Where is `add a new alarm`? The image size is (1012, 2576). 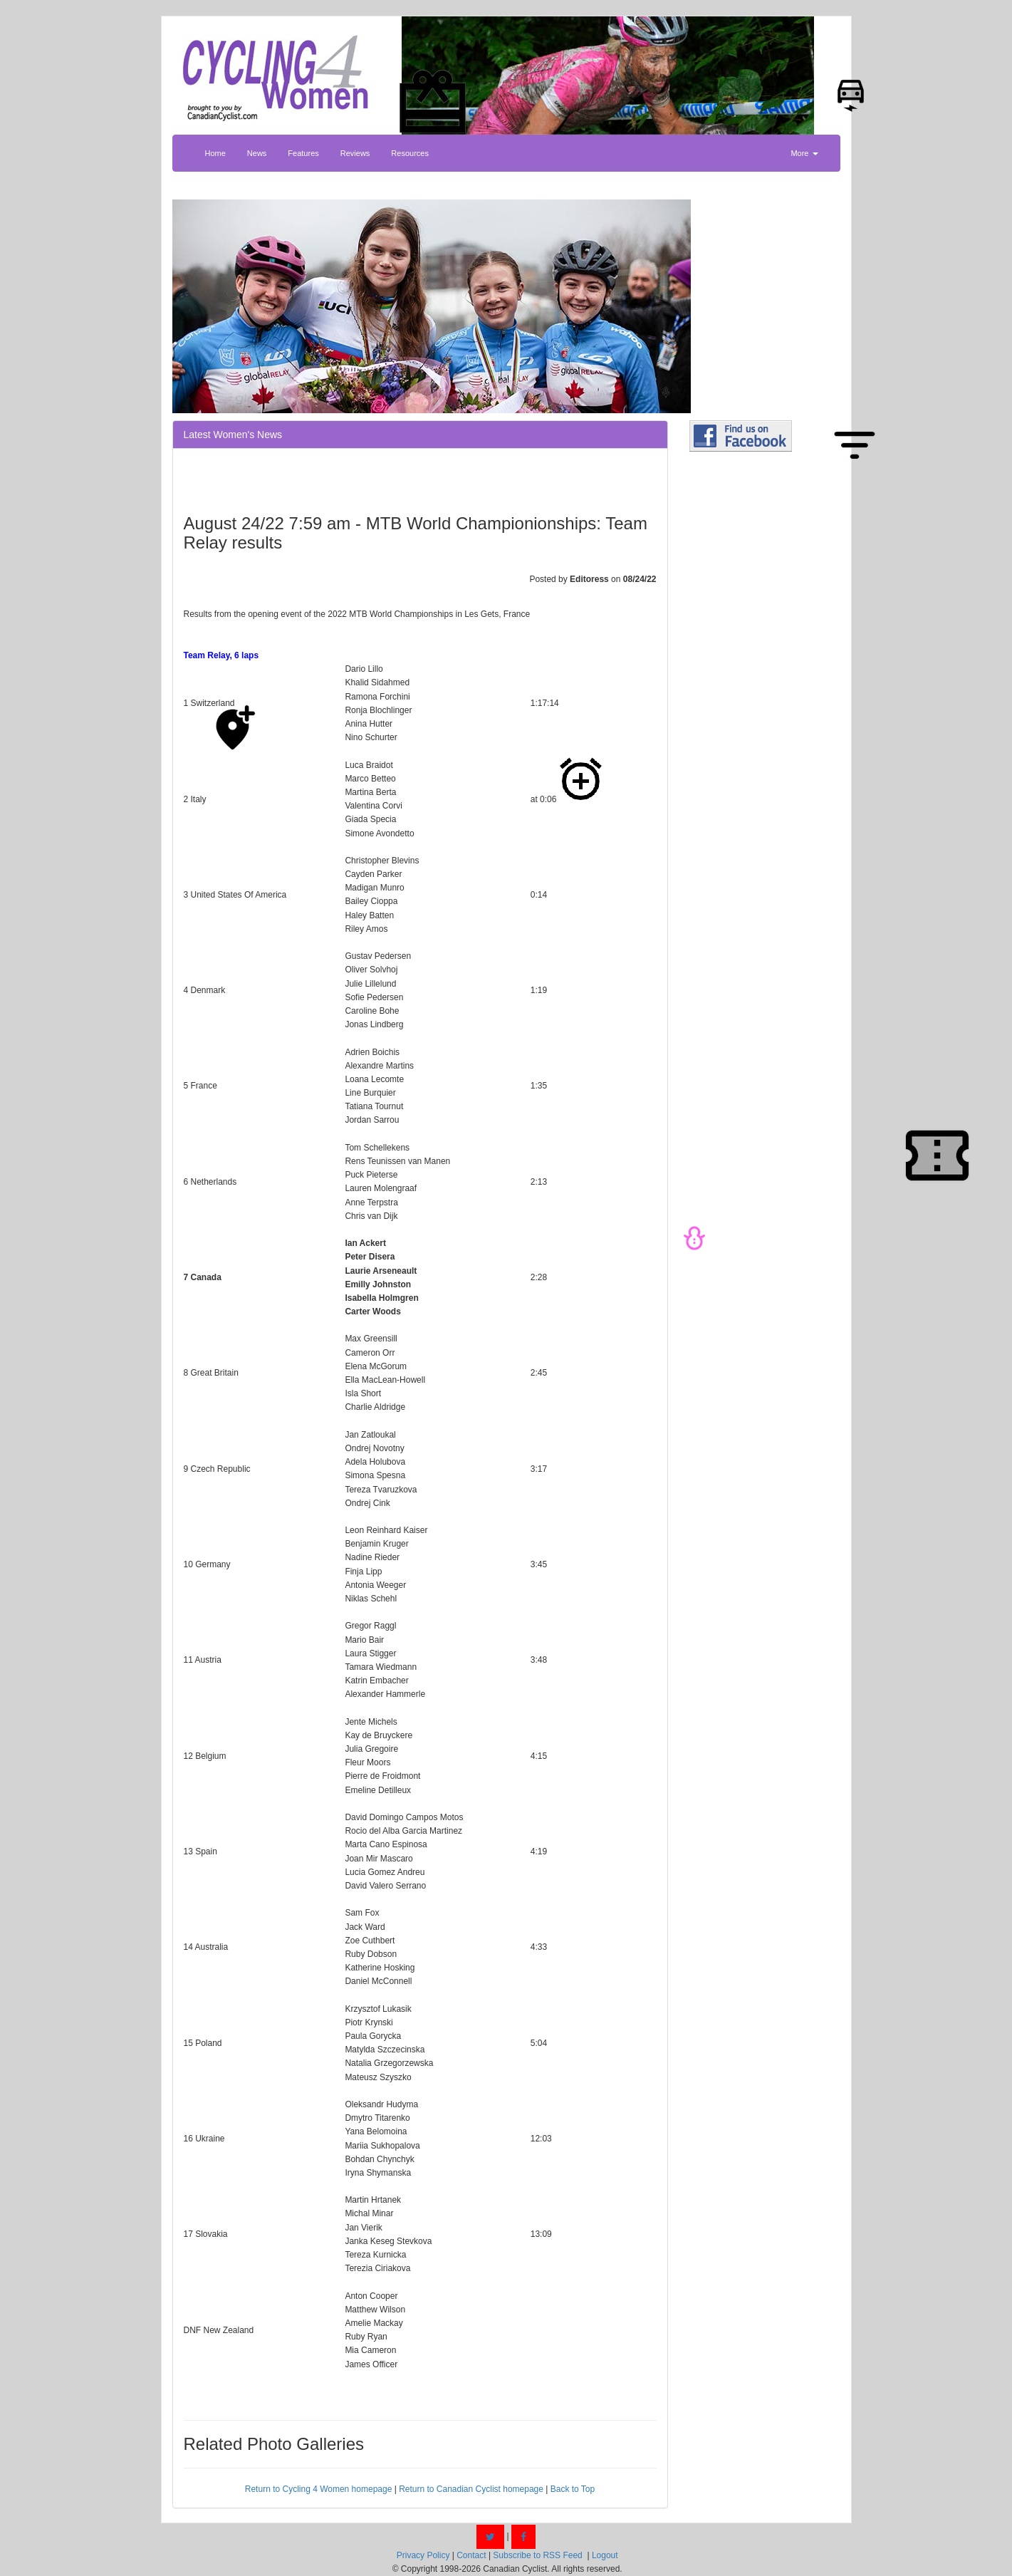
add a new alarm is located at coordinates (580, 779).